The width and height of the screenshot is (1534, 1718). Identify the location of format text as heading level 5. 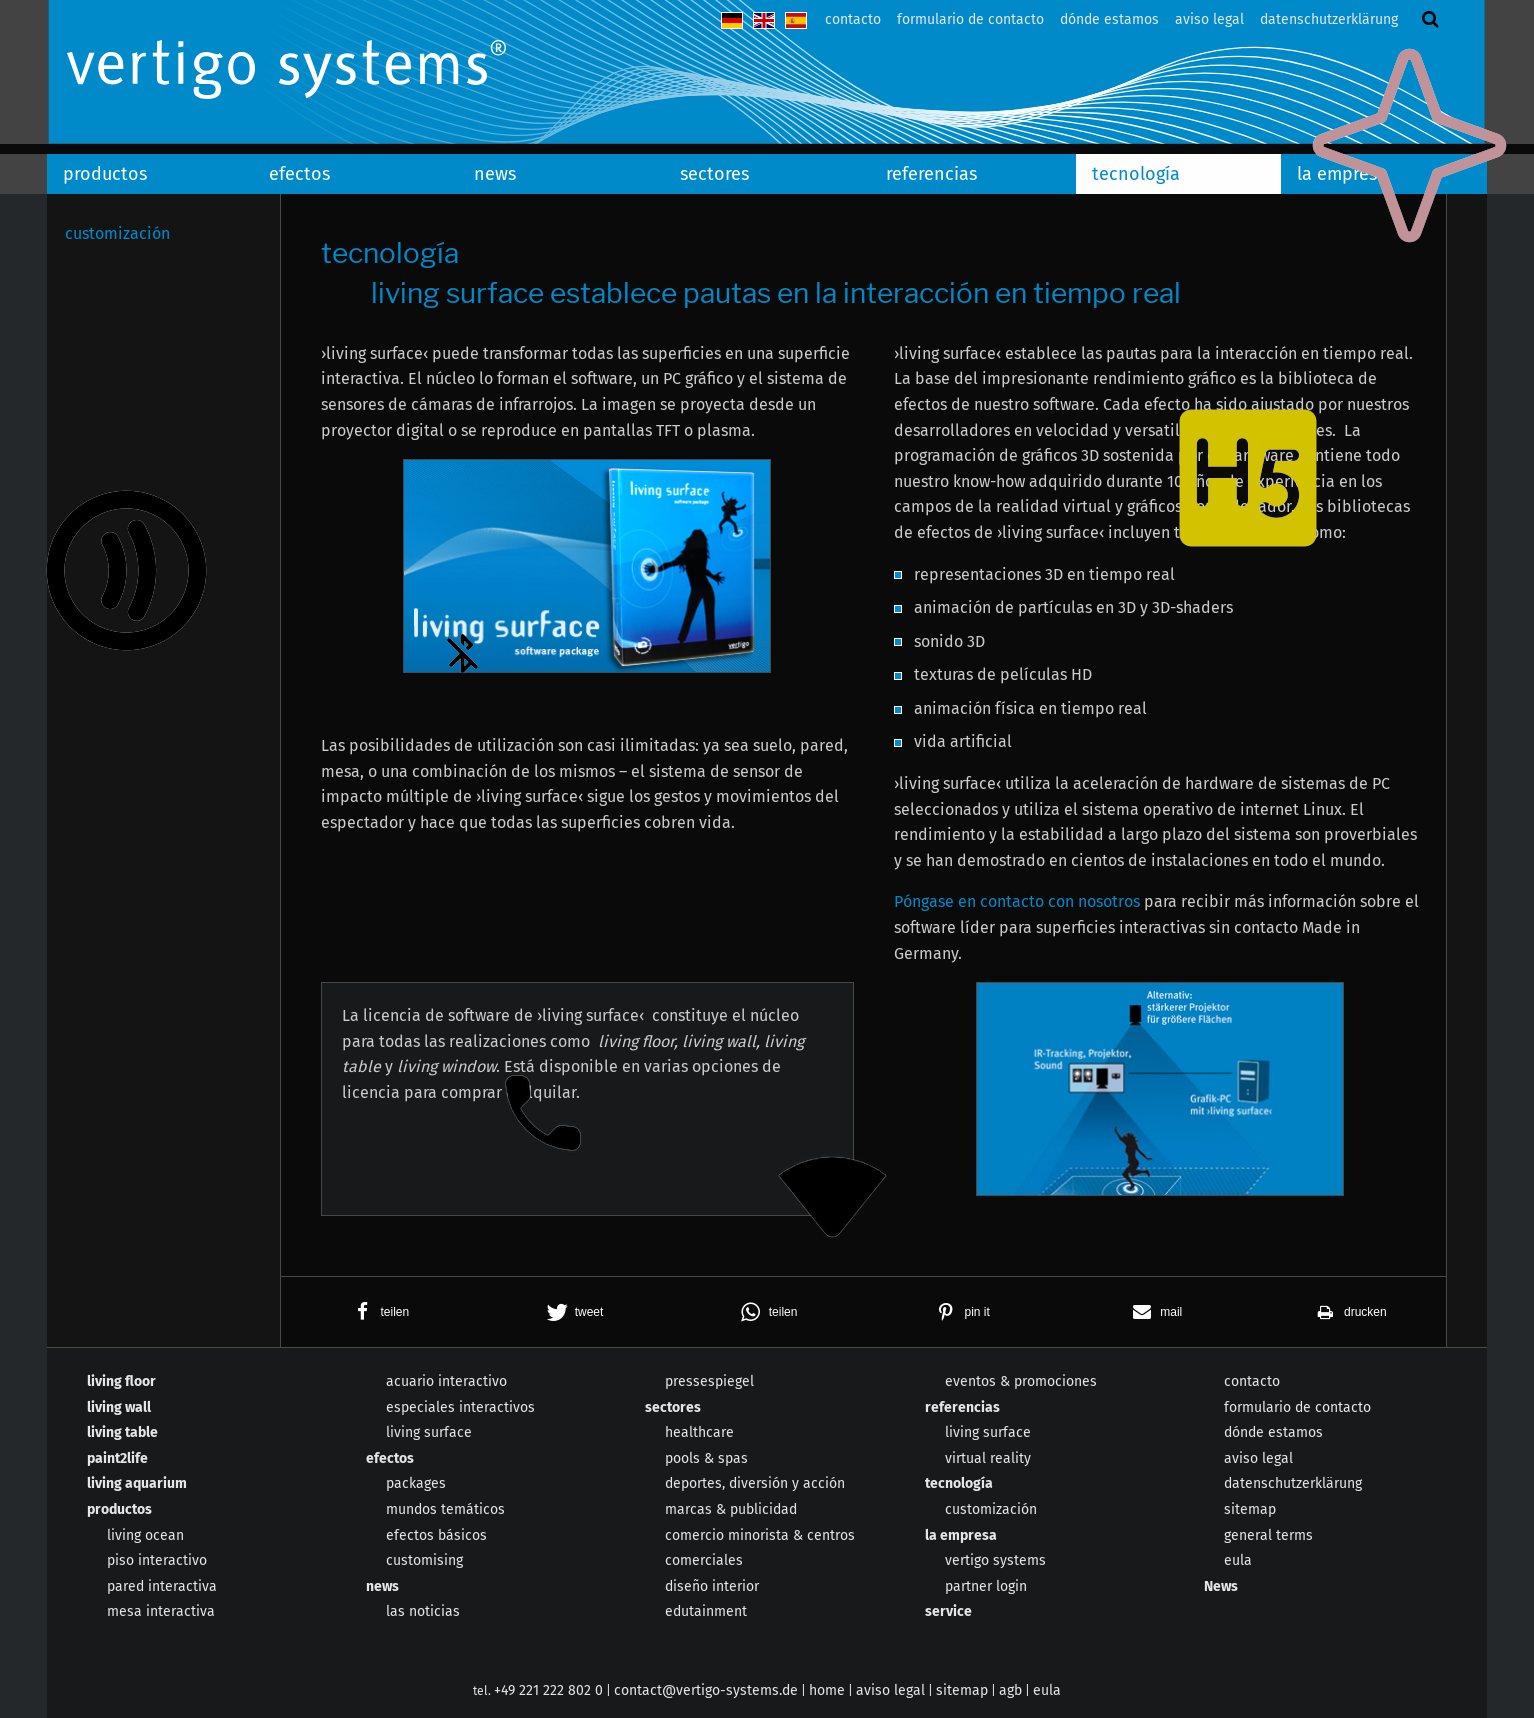
(1248, 478).